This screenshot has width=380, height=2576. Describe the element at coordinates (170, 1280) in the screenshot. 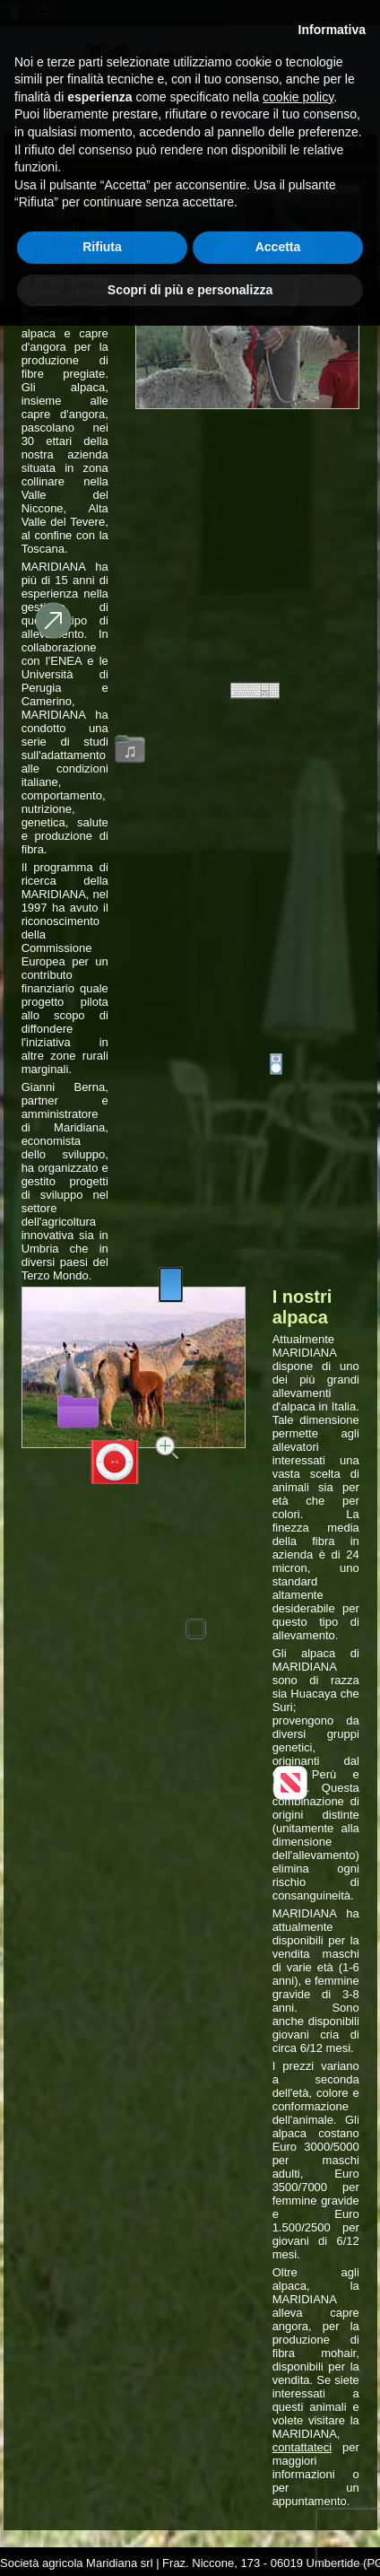

I see `iPad Mini device icon` at that location.